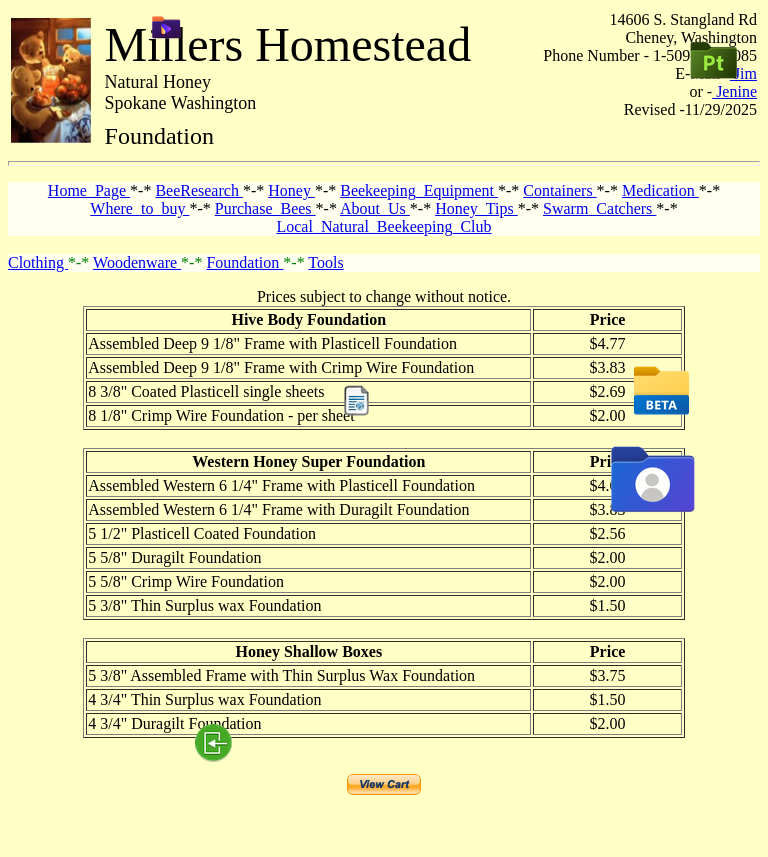  I want to click on open wondershare uniconverter project folder, so click(166, 28).